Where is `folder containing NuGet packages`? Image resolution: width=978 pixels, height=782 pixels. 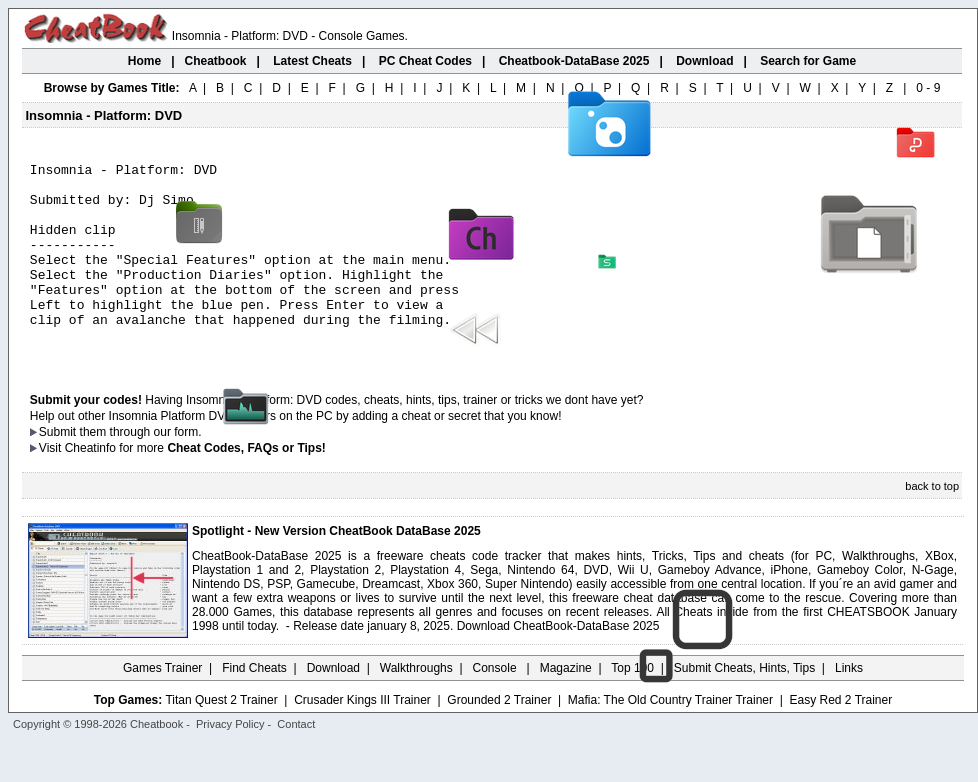
folder containing NuGet packages is located at coordinates (609, 126).